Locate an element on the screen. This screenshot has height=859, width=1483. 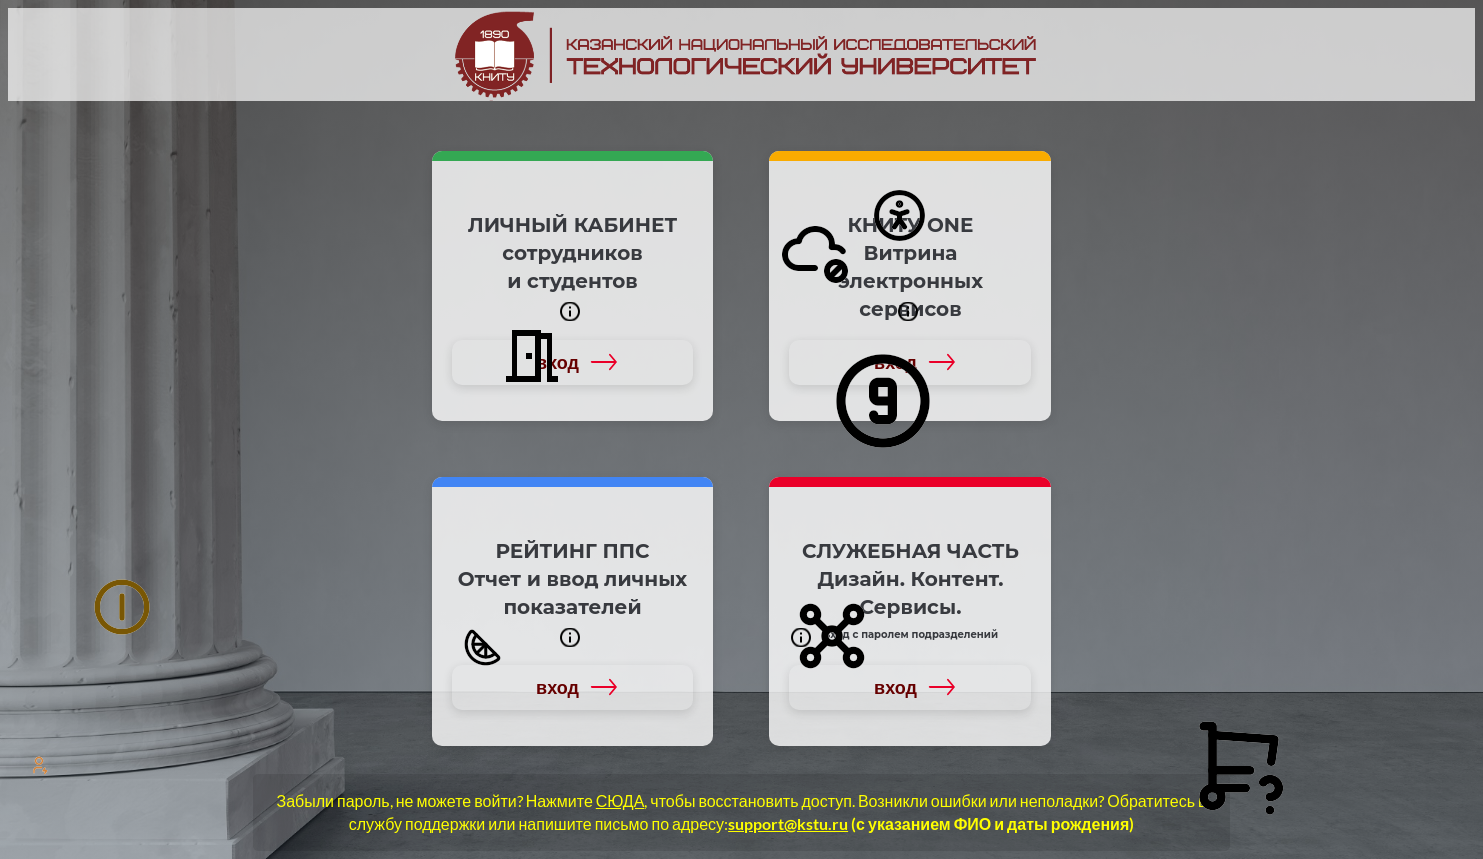
view star network topology is located at coordinates (832, 636).